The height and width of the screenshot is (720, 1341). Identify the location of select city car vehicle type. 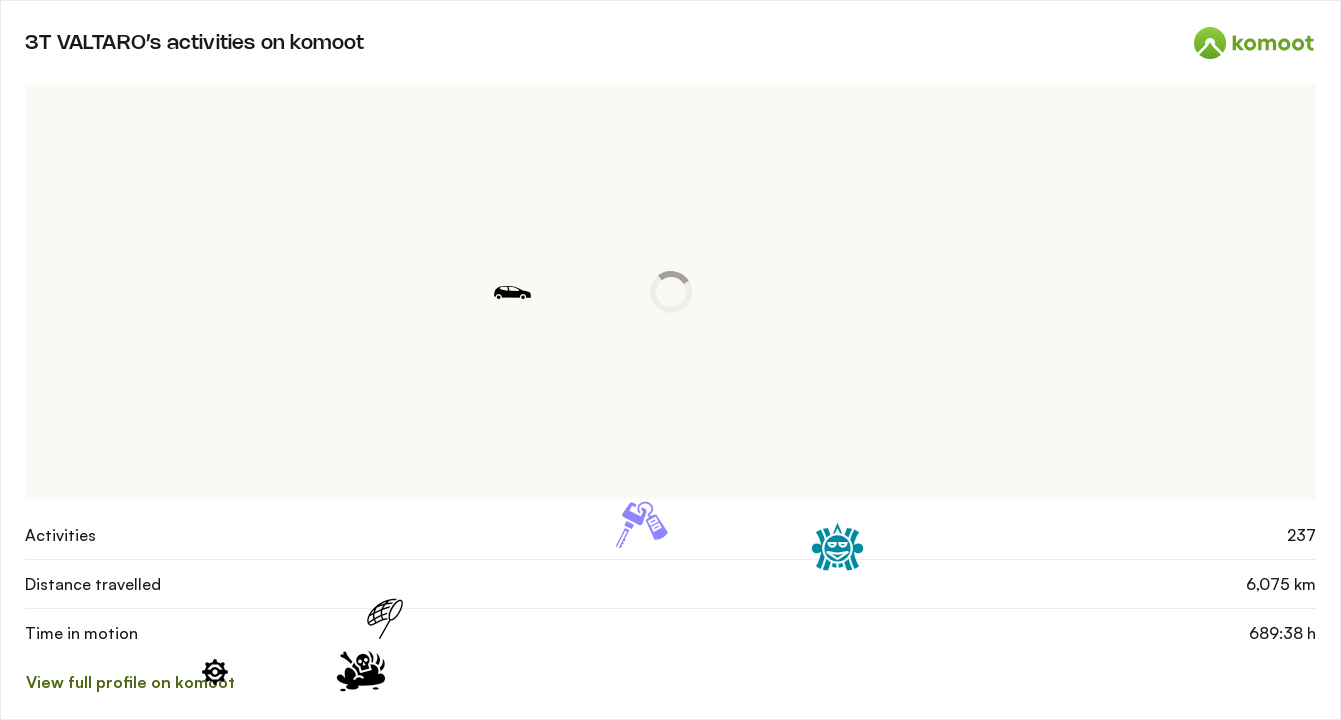
(512, 292).